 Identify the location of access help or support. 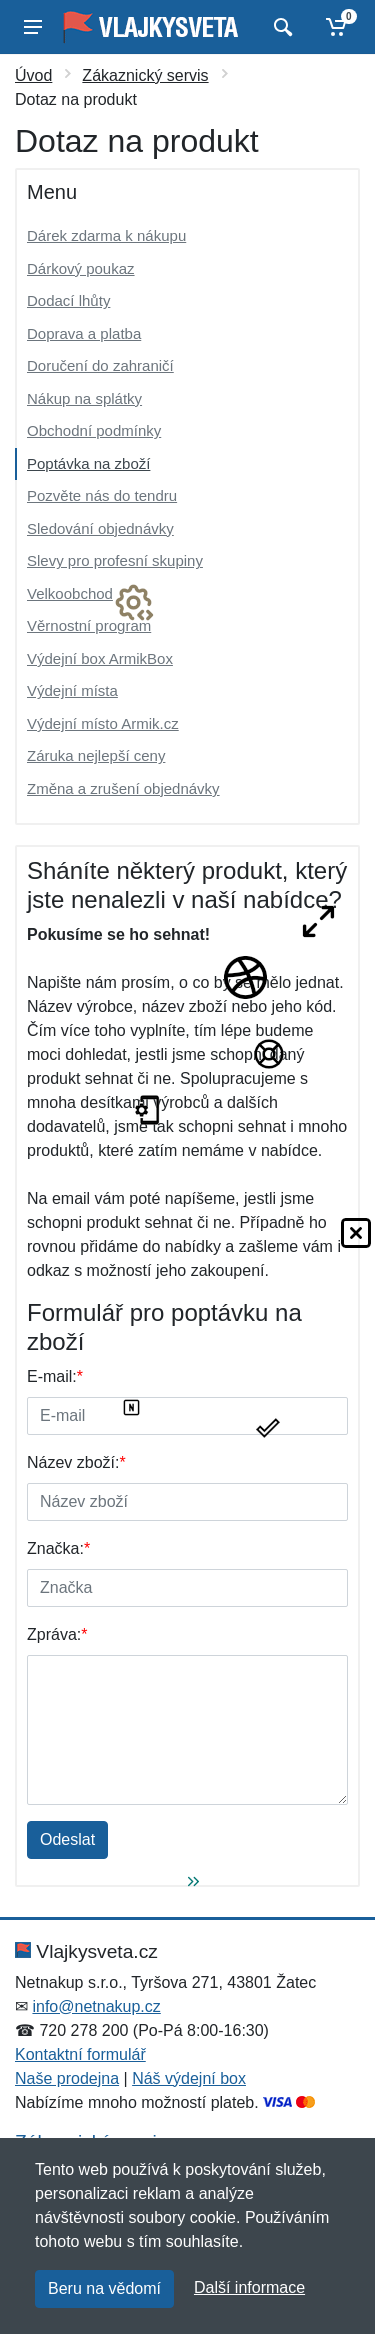
(269, 1054).